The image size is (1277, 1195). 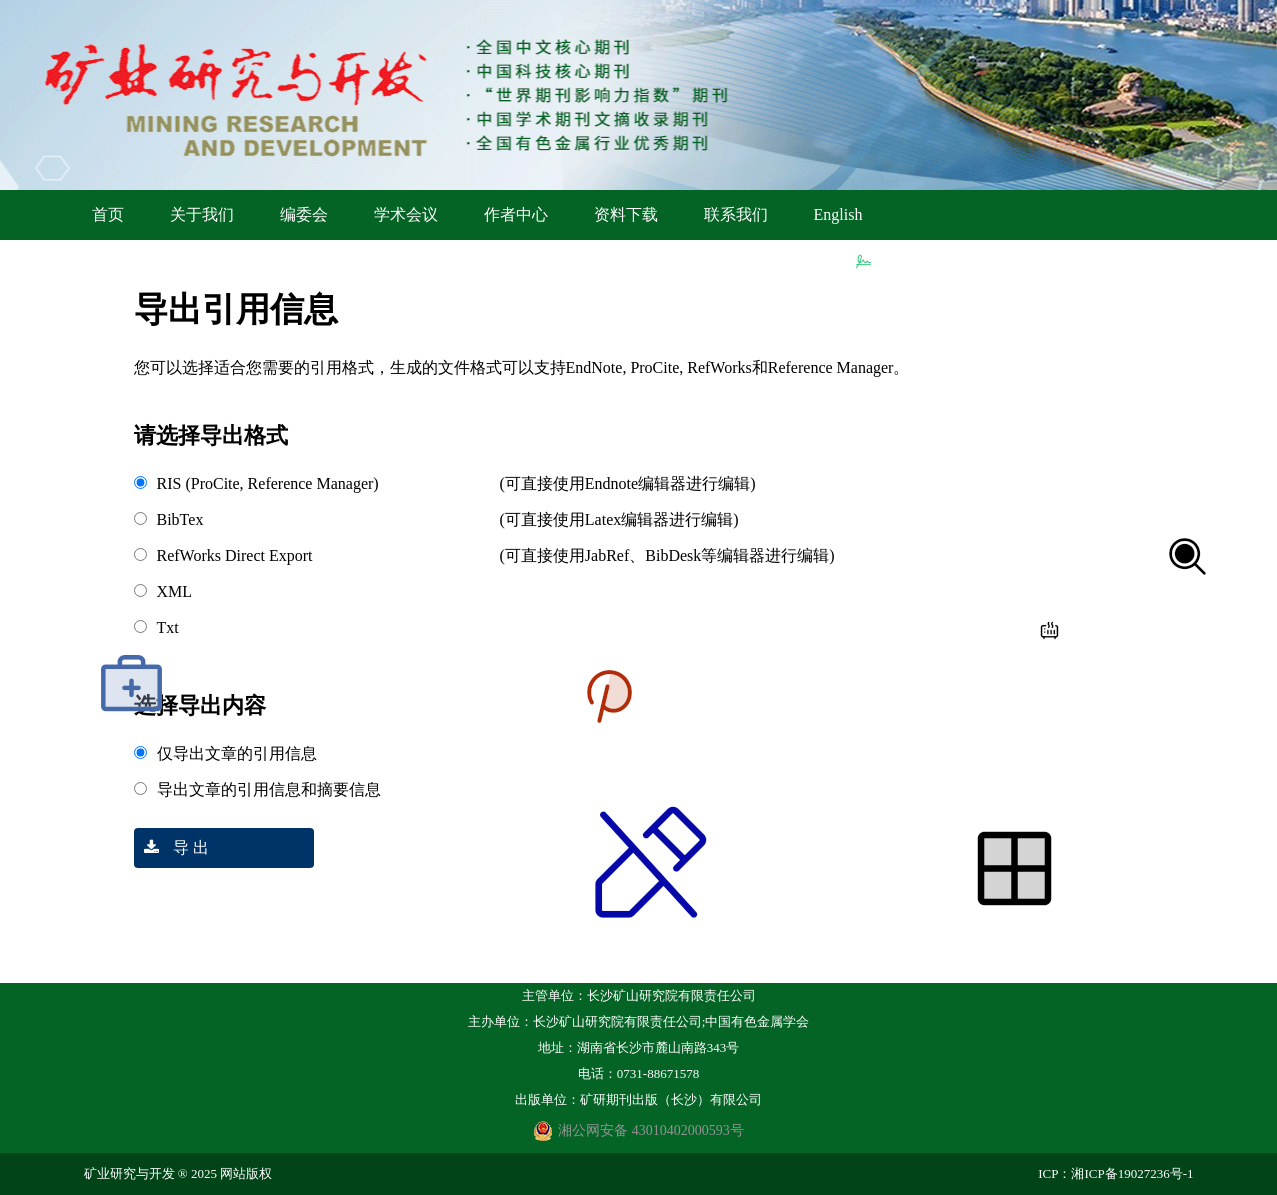 I want to click on editing is disabled, so click(x=648, y=864).